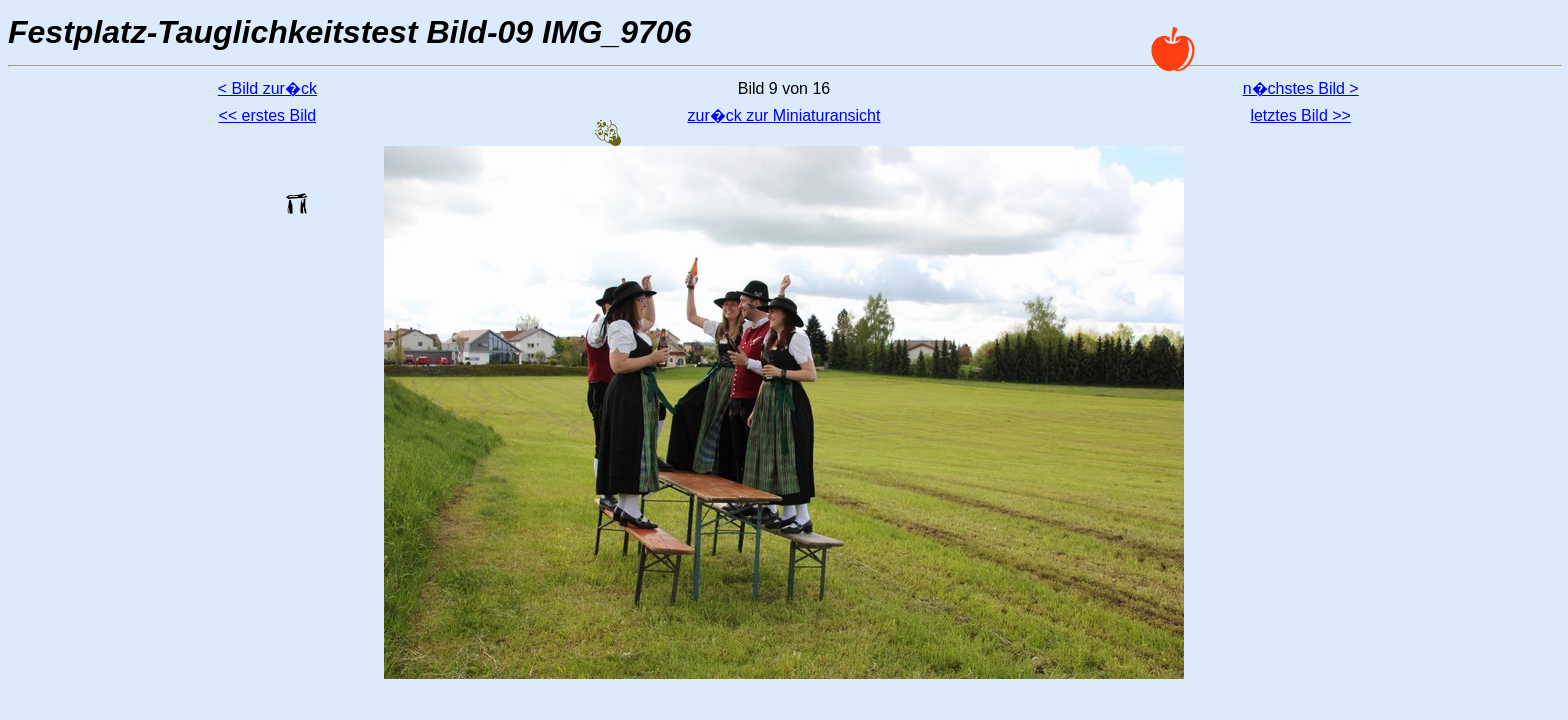 Image resolution: width=1568 pixels, height=720 pixels. Describe the element at coordinates (296, 203) in the screenshot. I see `view ancient landmarks or historical sites` at that location.